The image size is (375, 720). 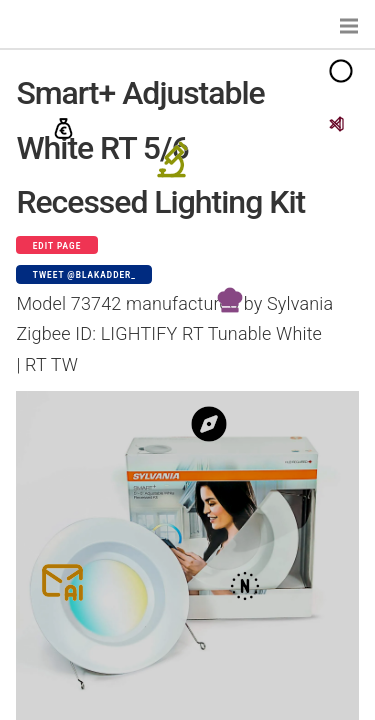 What do you see at coordinates (171, 159) in the screenshot?
I see `access scientific or research tools` at bounding box center [171, 159].